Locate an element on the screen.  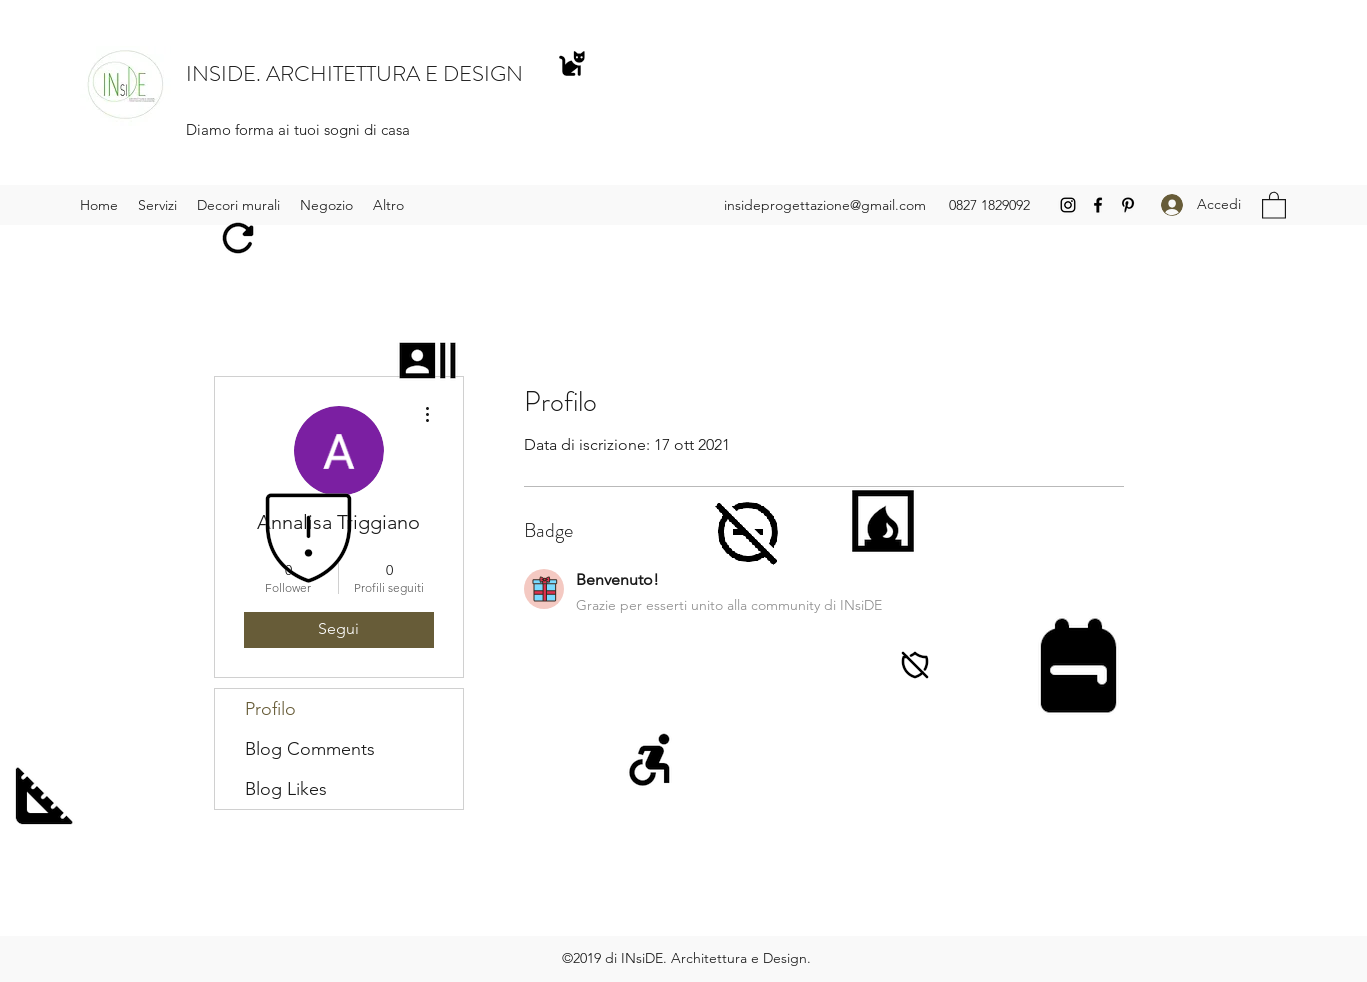
security warning or alert detected is located at coordinates (308, 532).